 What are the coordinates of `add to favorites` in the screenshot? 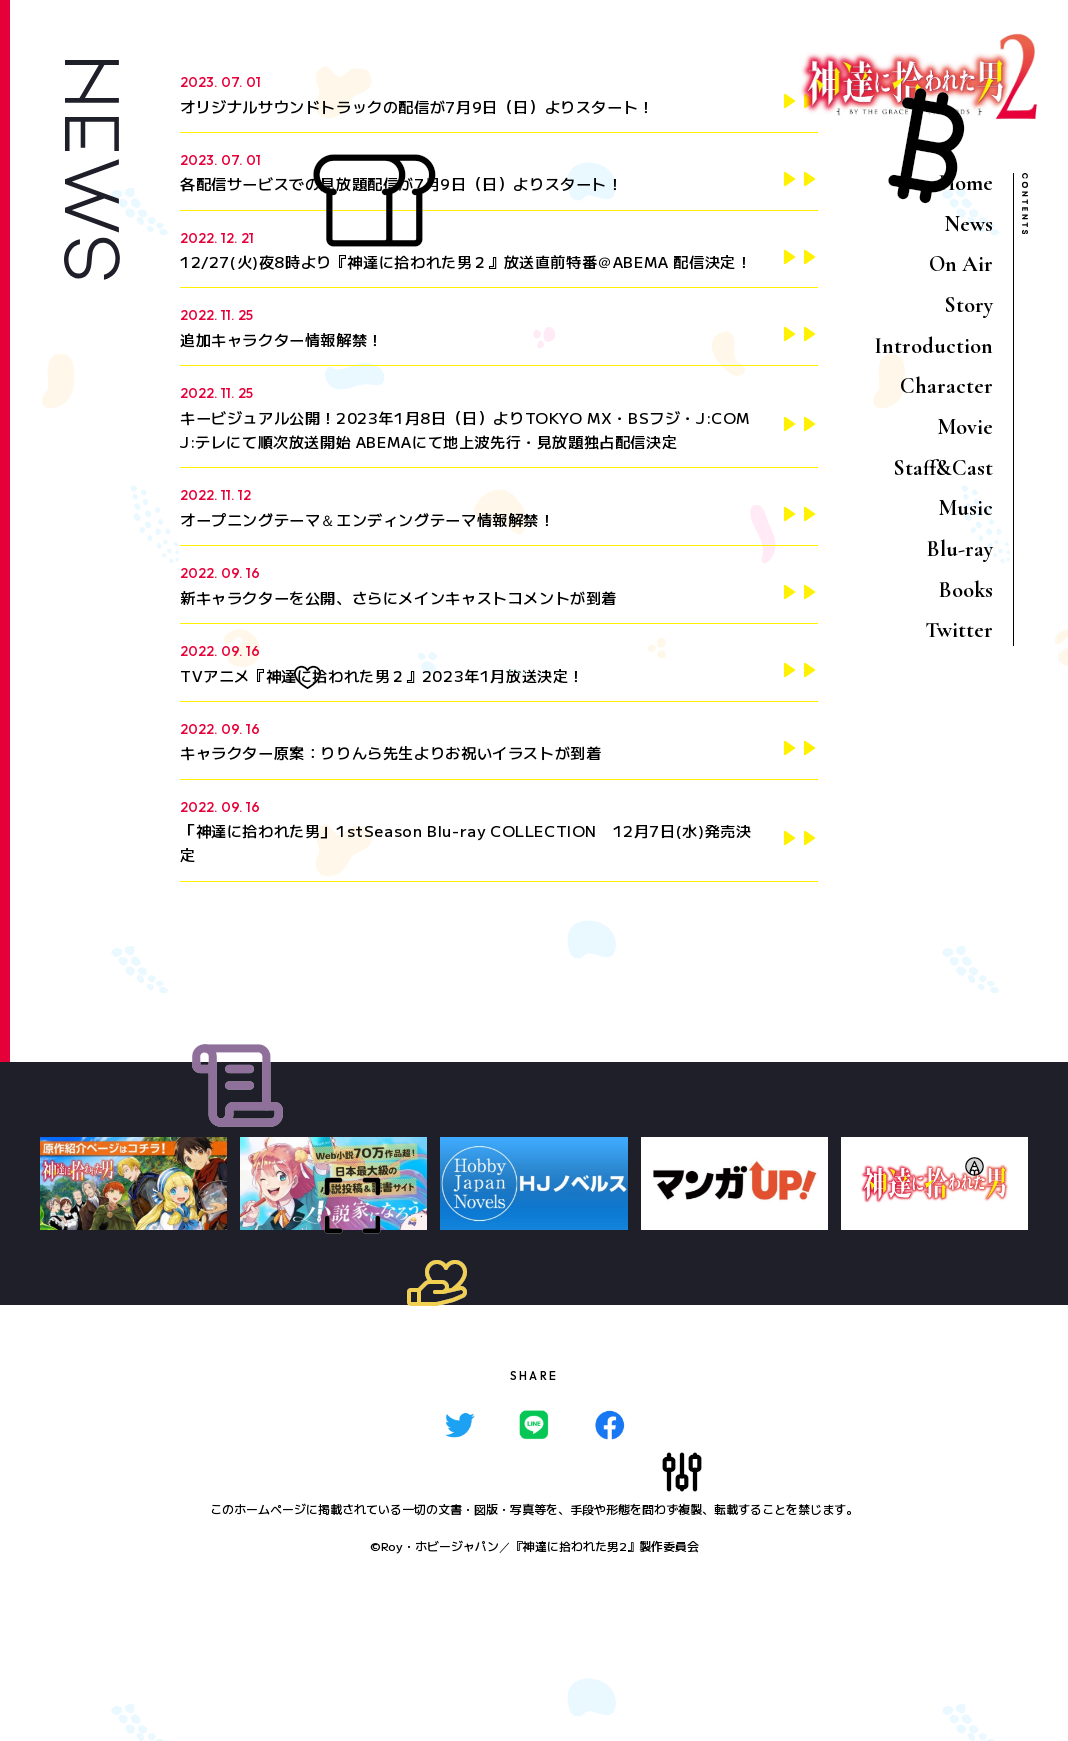 It's located at (307, 676).